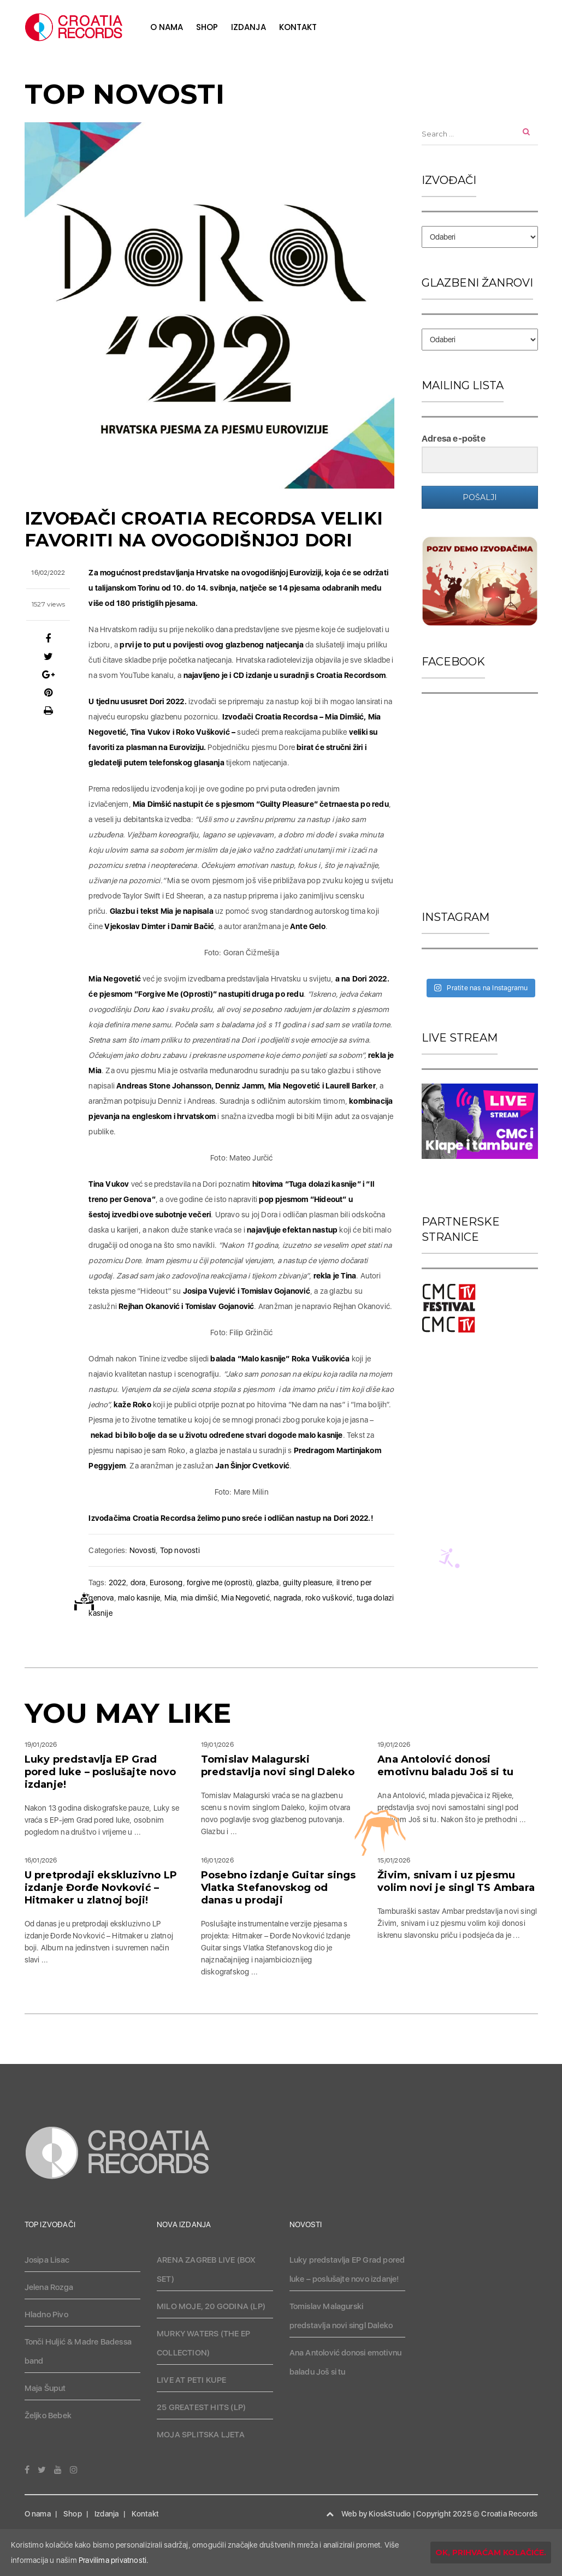 The image size is (562, 2576). What do you see at coordinates (84, 1601) in the screenshot?
I see `flexibility or stretching exercise option` at bounding box center [84, 1601].